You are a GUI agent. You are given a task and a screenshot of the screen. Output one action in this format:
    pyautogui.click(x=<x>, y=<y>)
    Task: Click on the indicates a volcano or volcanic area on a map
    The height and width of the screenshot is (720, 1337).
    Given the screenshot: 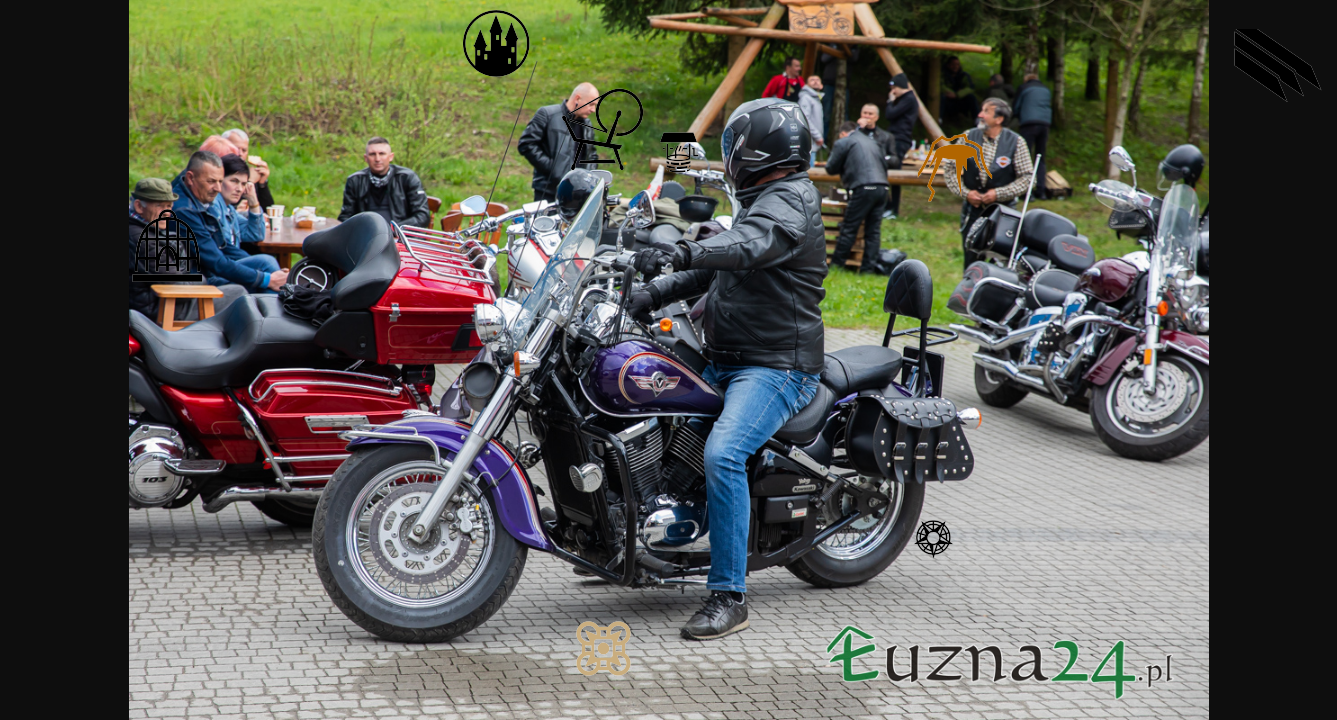 What is the action you would take?
    pyautogui.click(x=955, y=164)
    